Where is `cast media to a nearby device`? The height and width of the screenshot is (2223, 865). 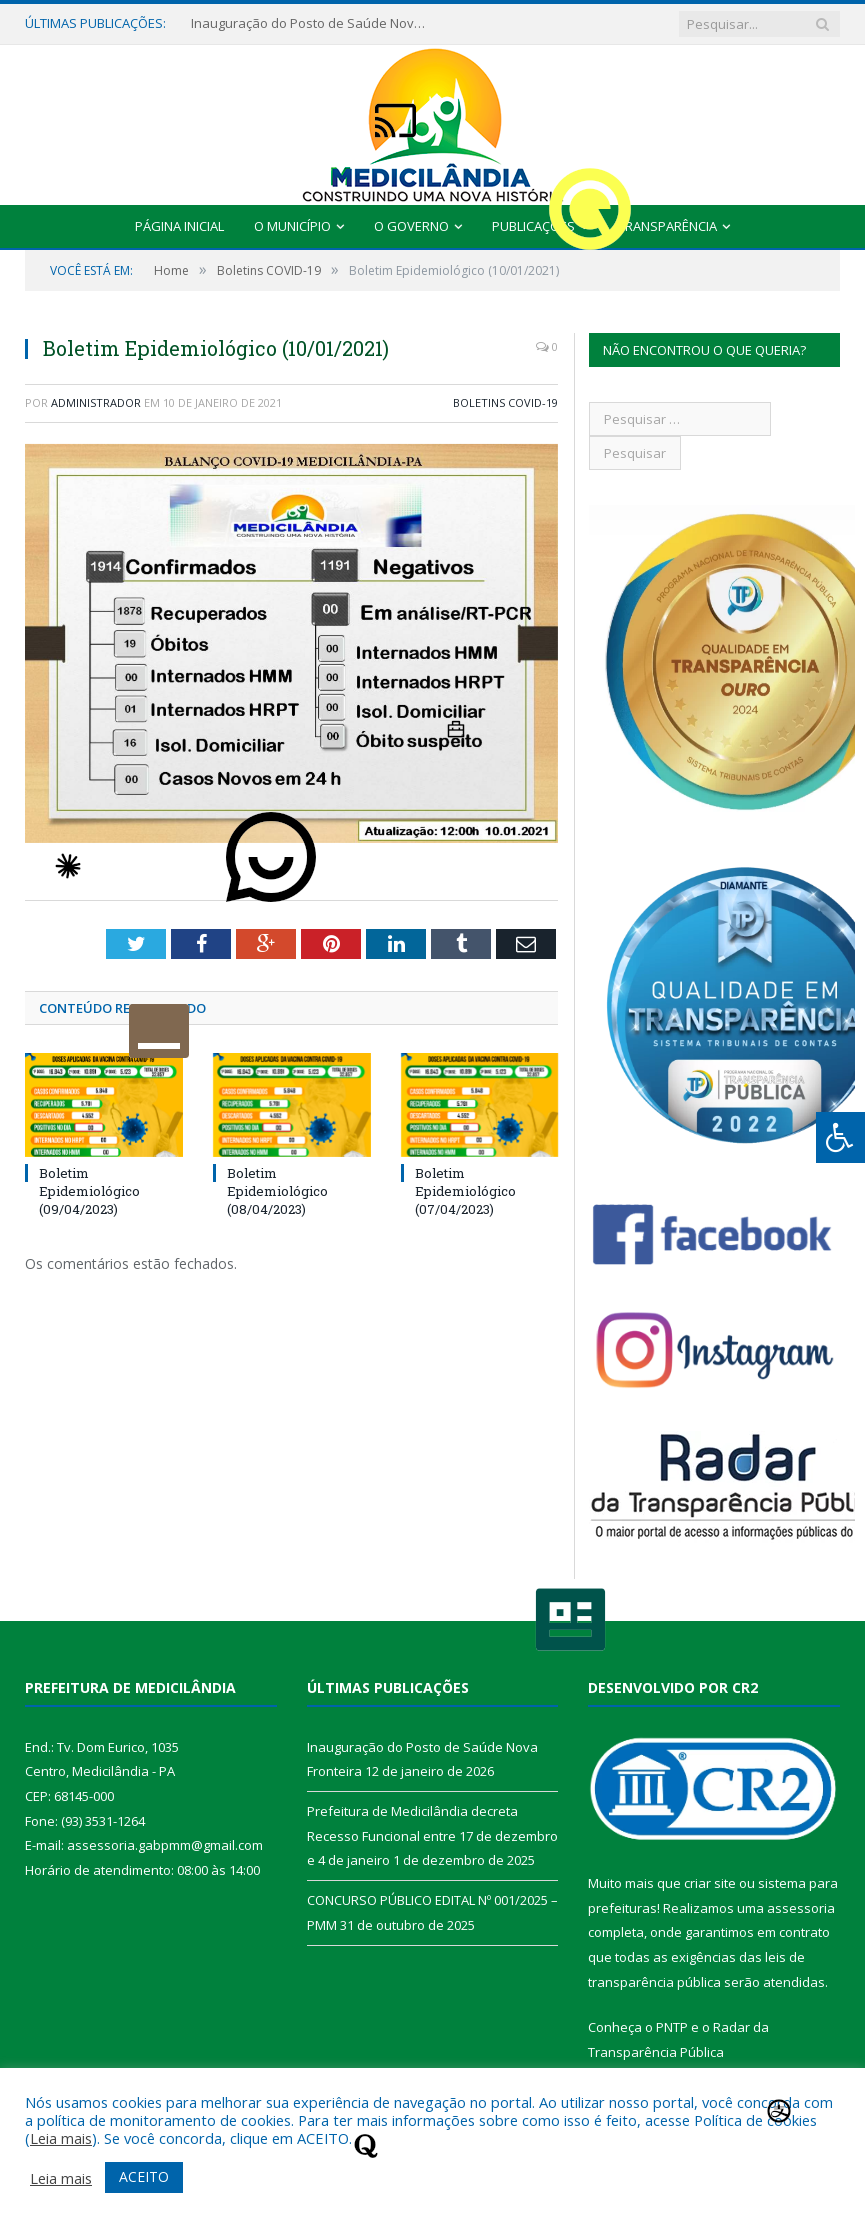 cast media to a nearby device is located at coordinates (395, 120).